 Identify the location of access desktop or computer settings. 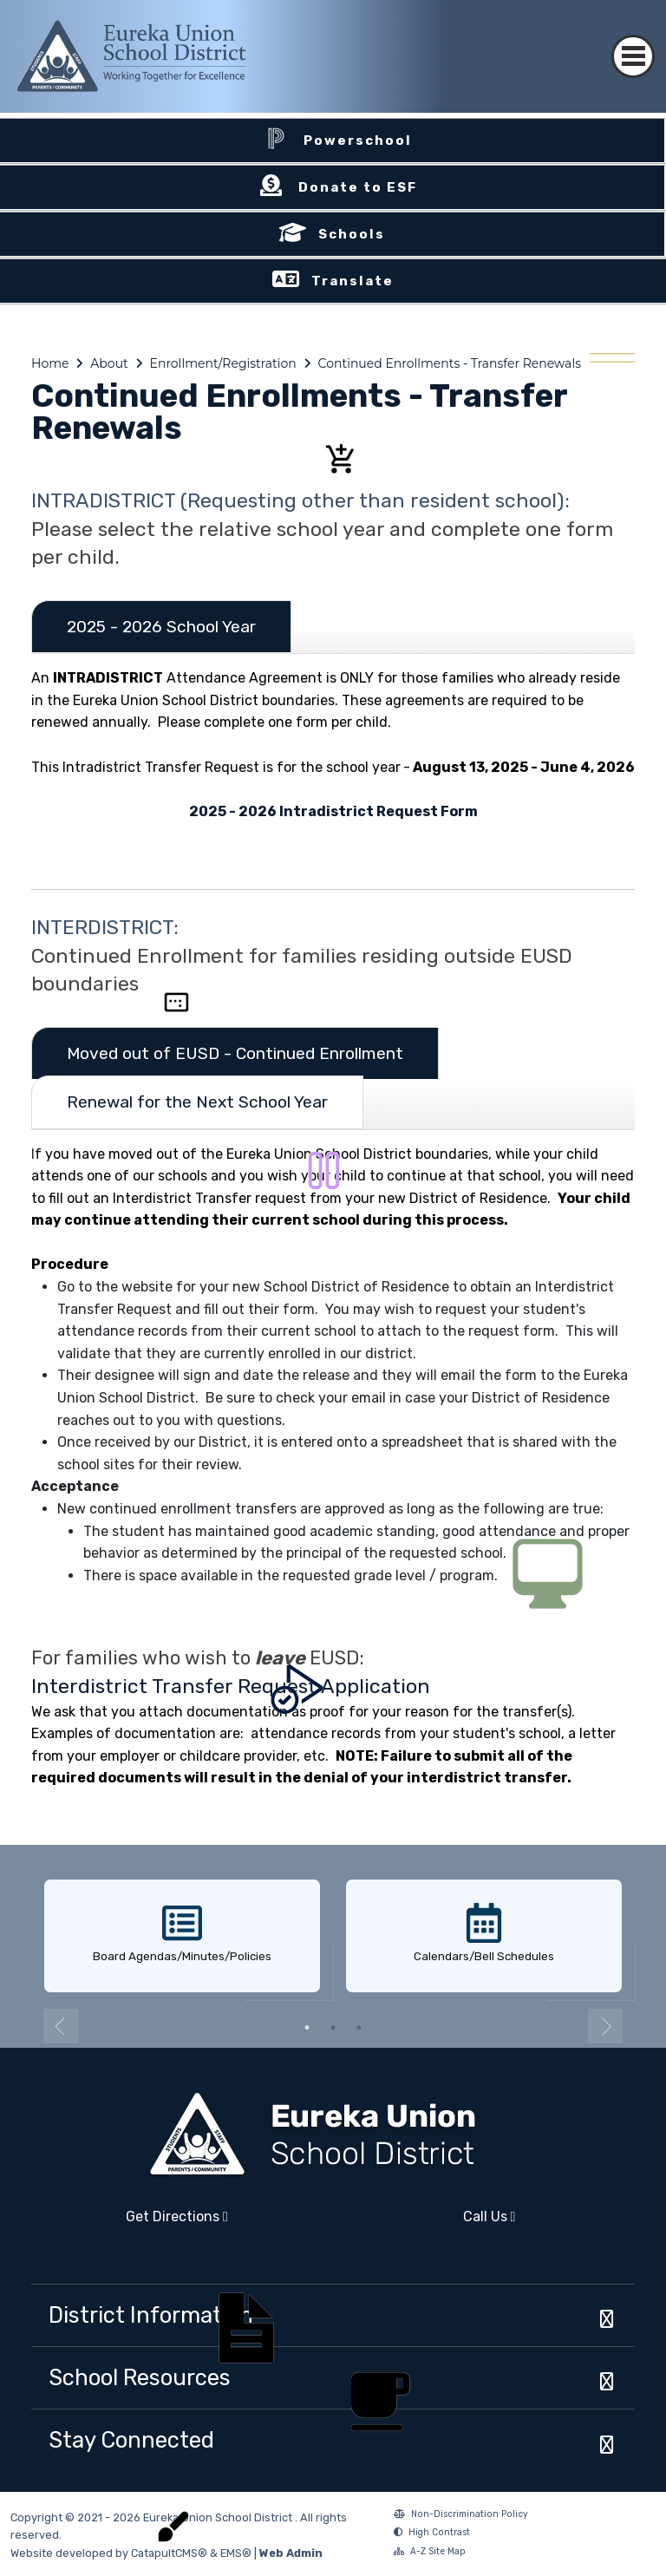
(547, 1573).